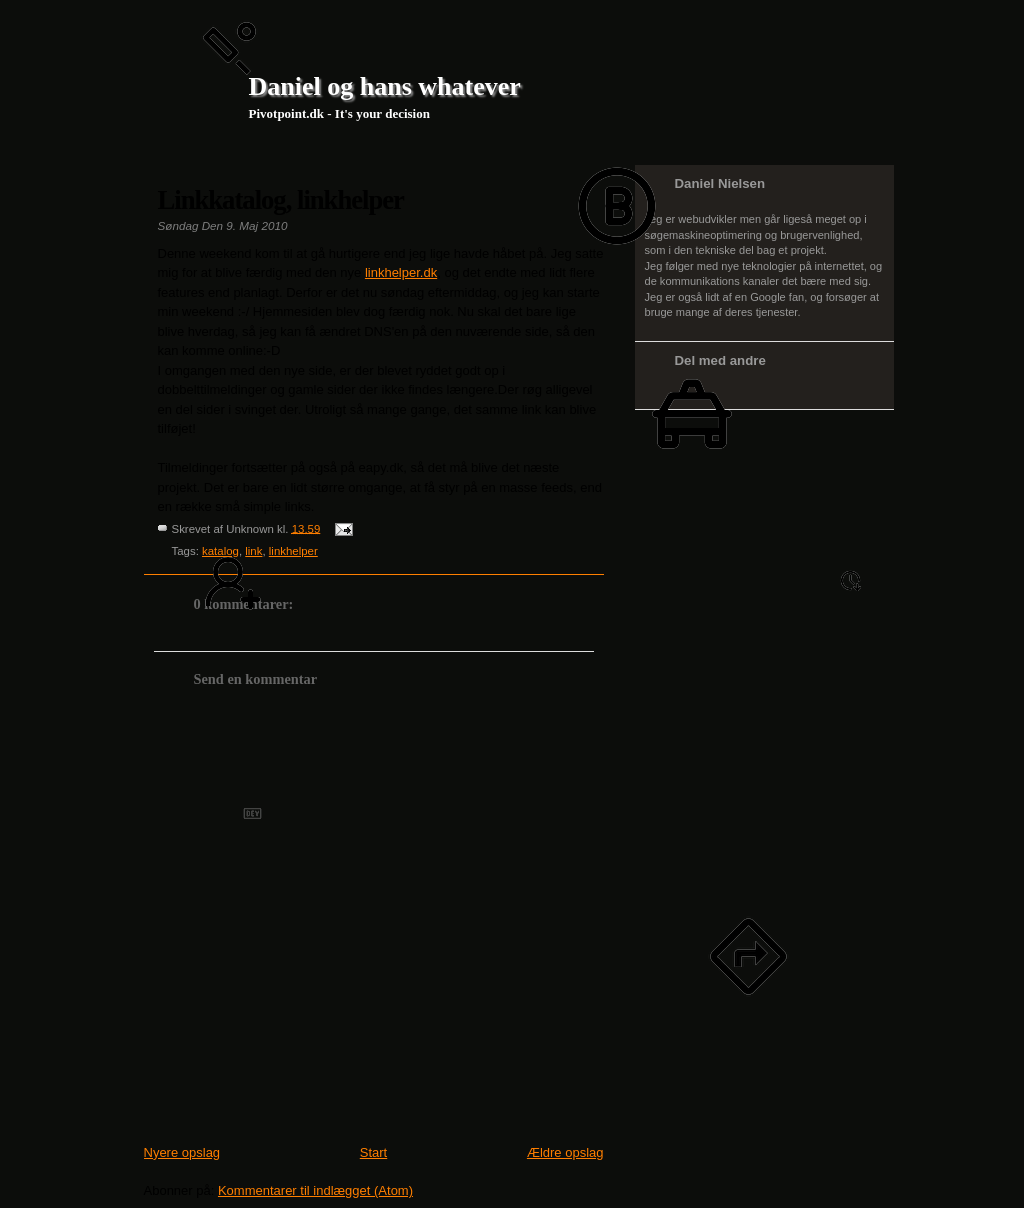  I want to click on get directions to a location, so click(748, 956).